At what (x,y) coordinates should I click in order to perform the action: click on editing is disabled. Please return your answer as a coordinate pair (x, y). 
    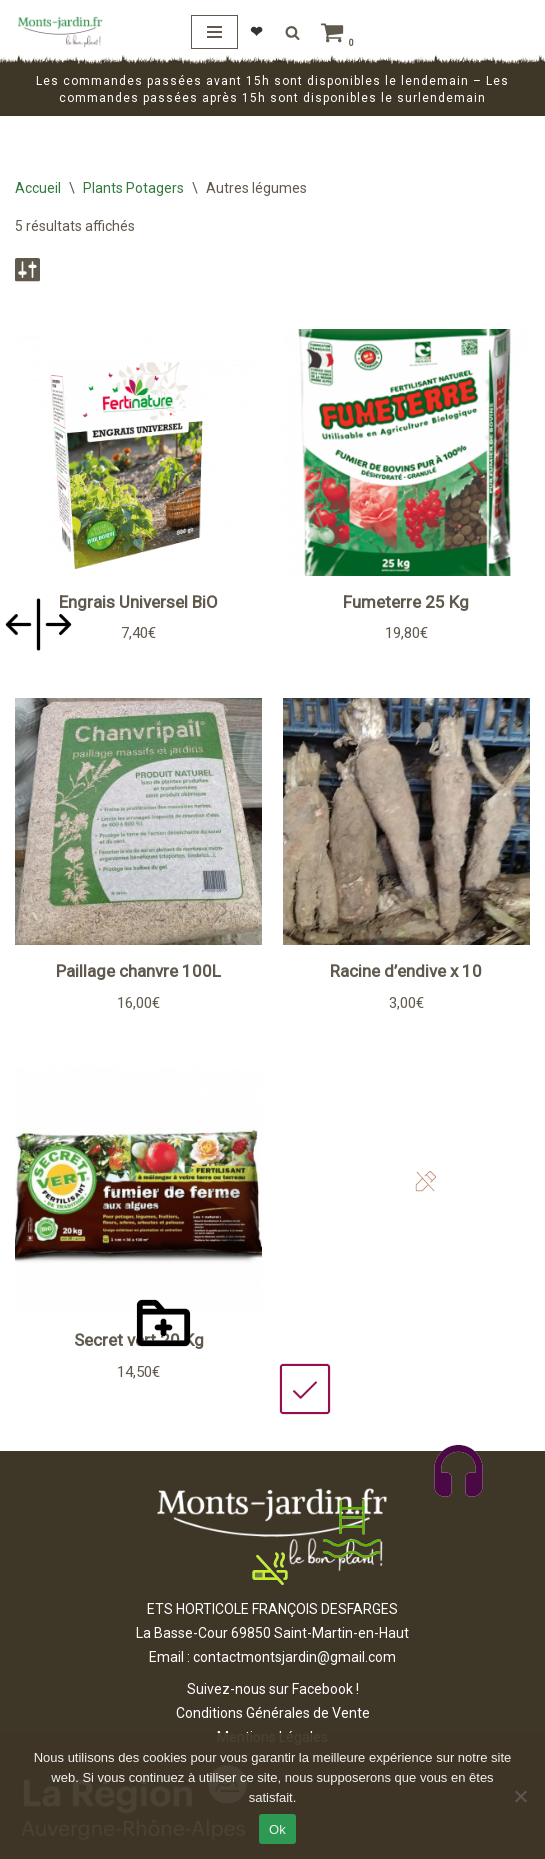
    Looking at the image, I should click on (425, 1181).